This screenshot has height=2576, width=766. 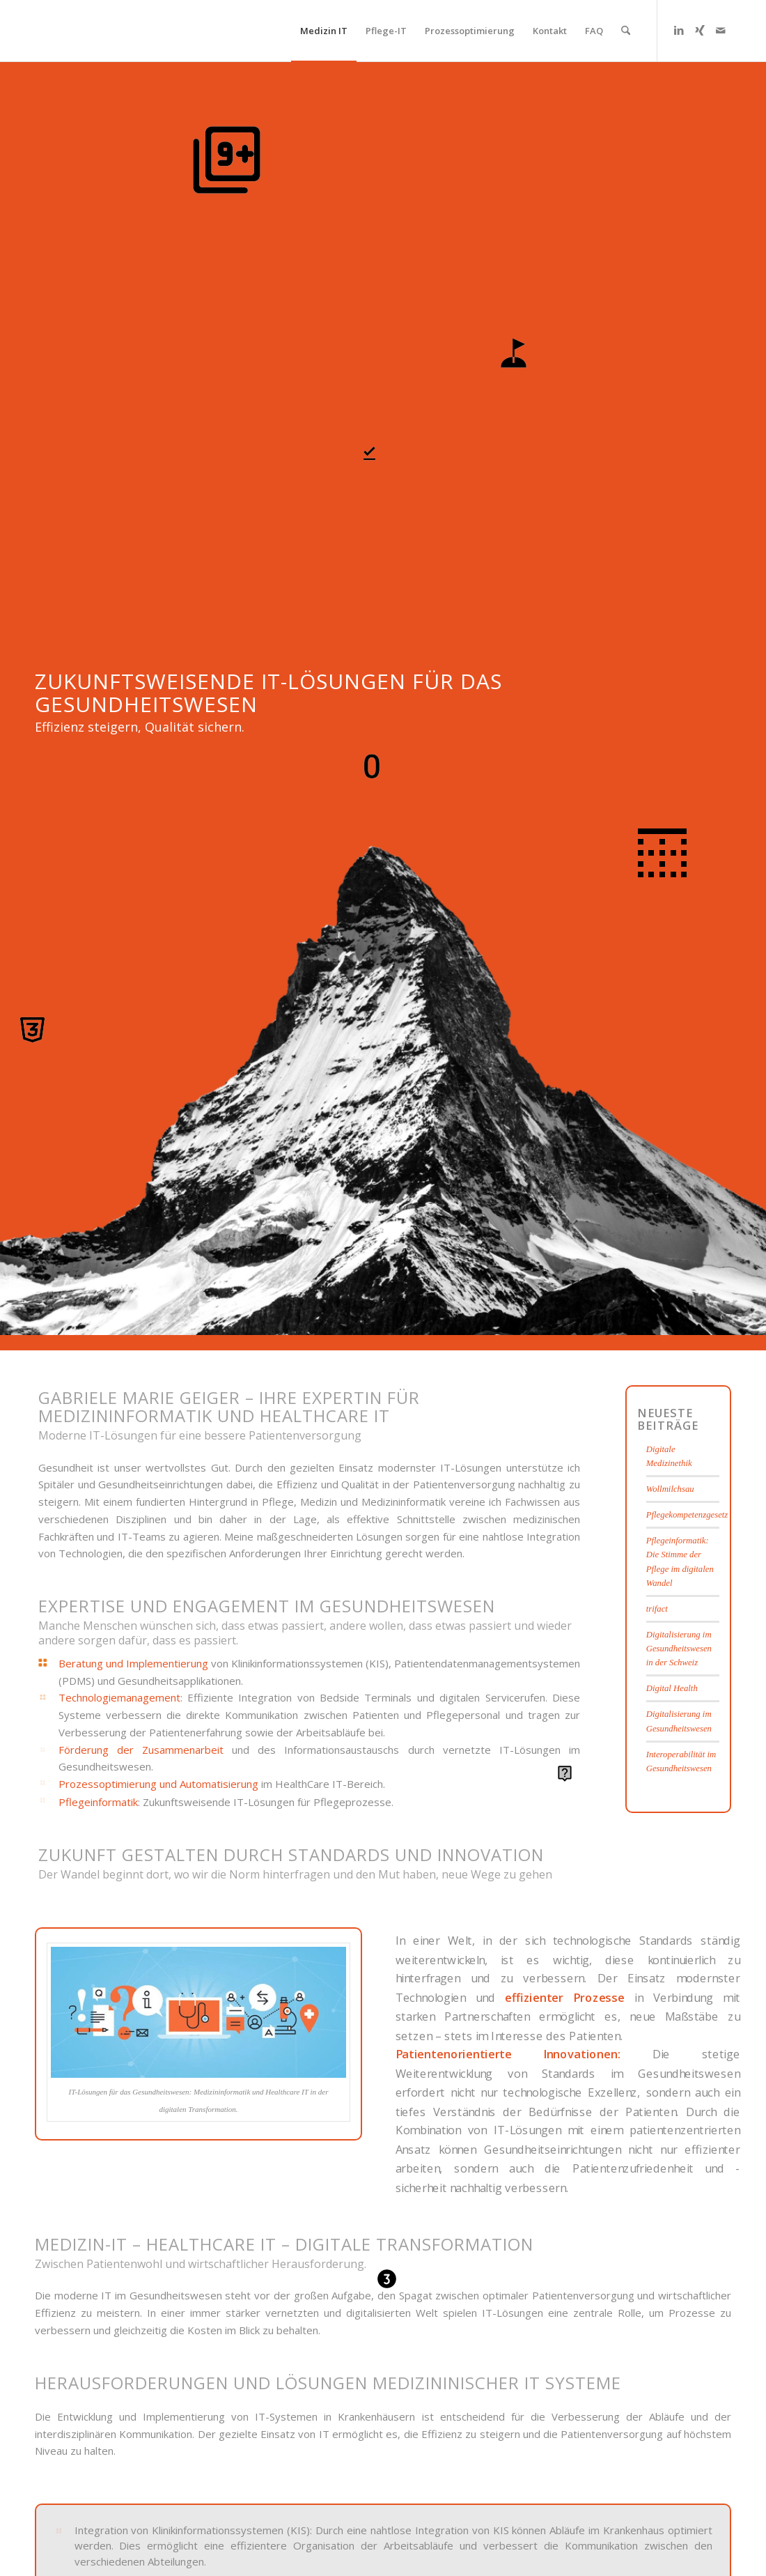 What do you see at coordinates (369, 453) in the screenshot?
I see `download complete` at bounding box center [369, 453].